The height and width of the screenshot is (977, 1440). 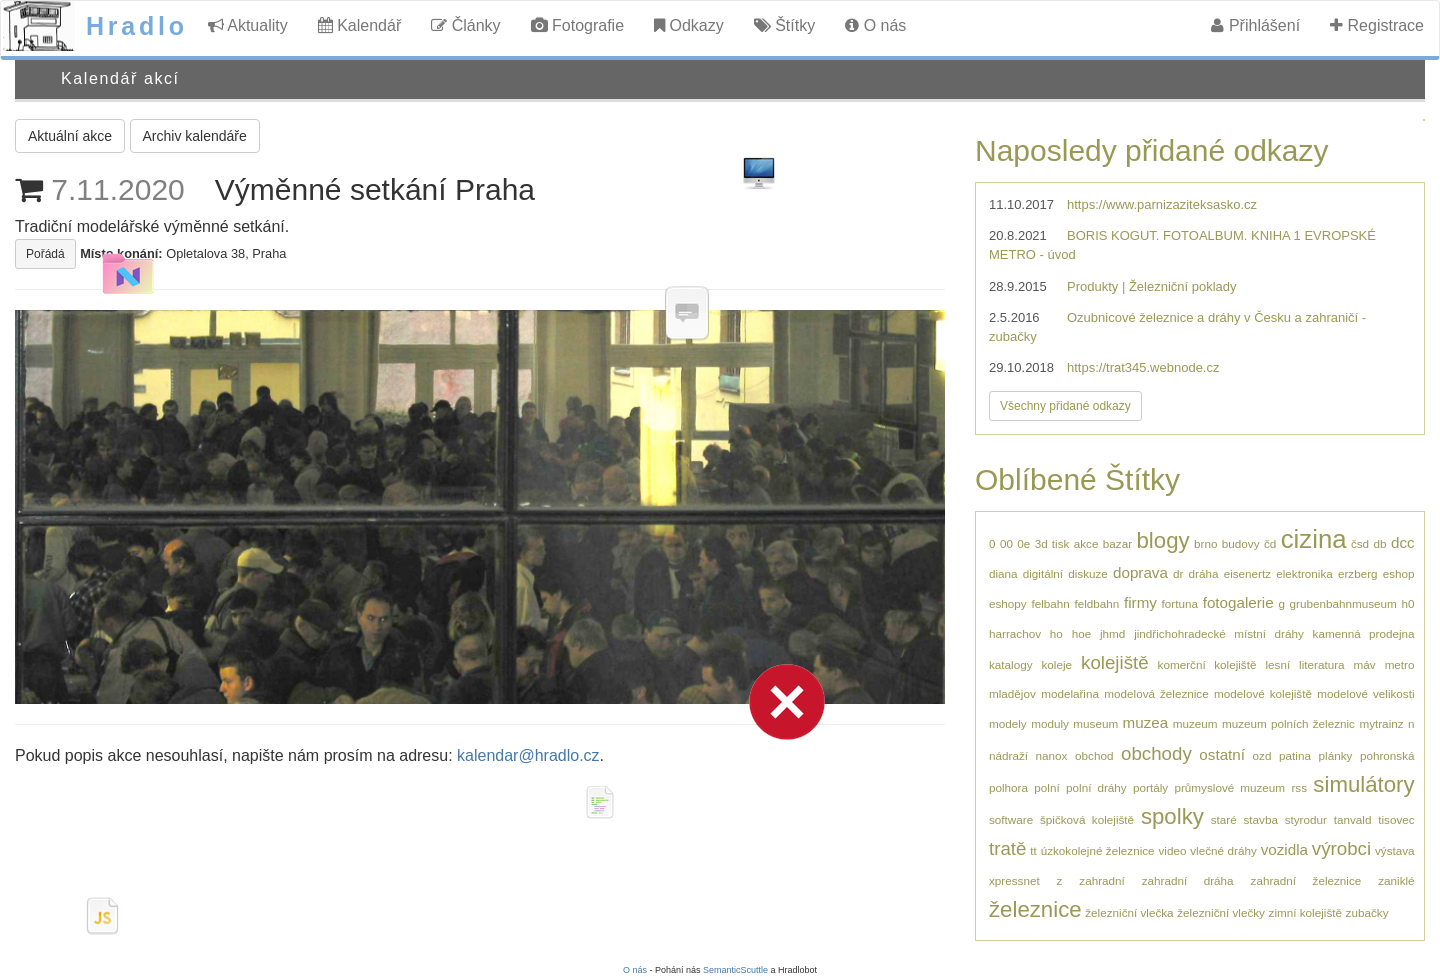 I want to click on stop or cancel the current action, so click(x=787, y=702).